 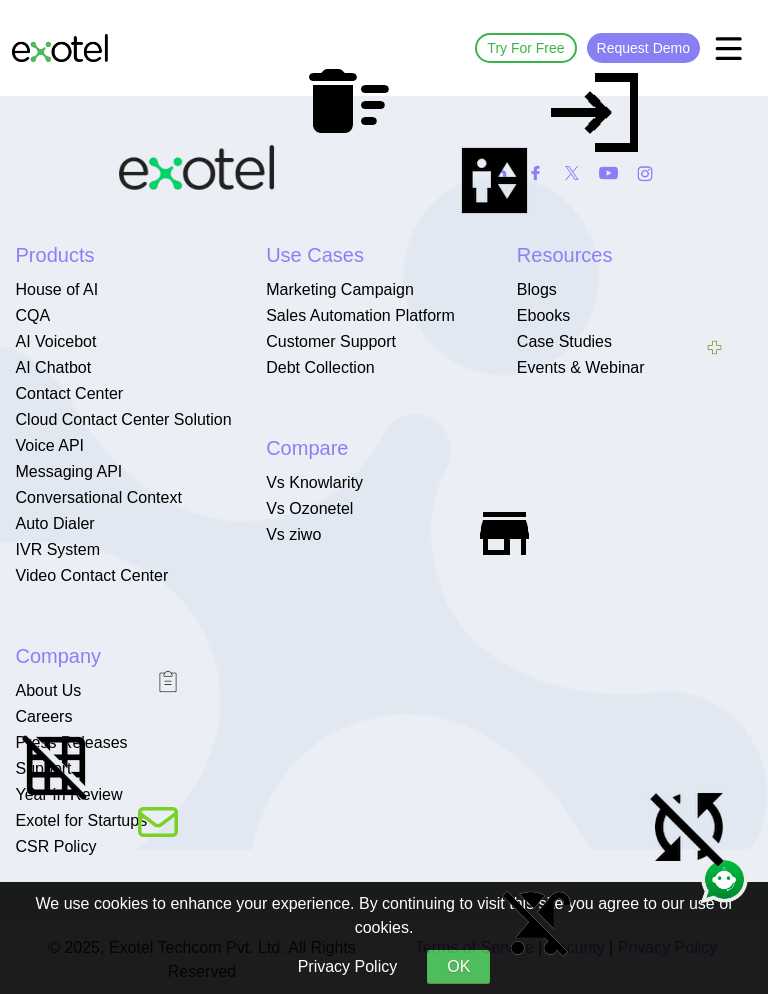 What do you see at coordinates (494, 180) in the screenshot?
I see `indicates elevator access available` at bounding box center [494, 180].